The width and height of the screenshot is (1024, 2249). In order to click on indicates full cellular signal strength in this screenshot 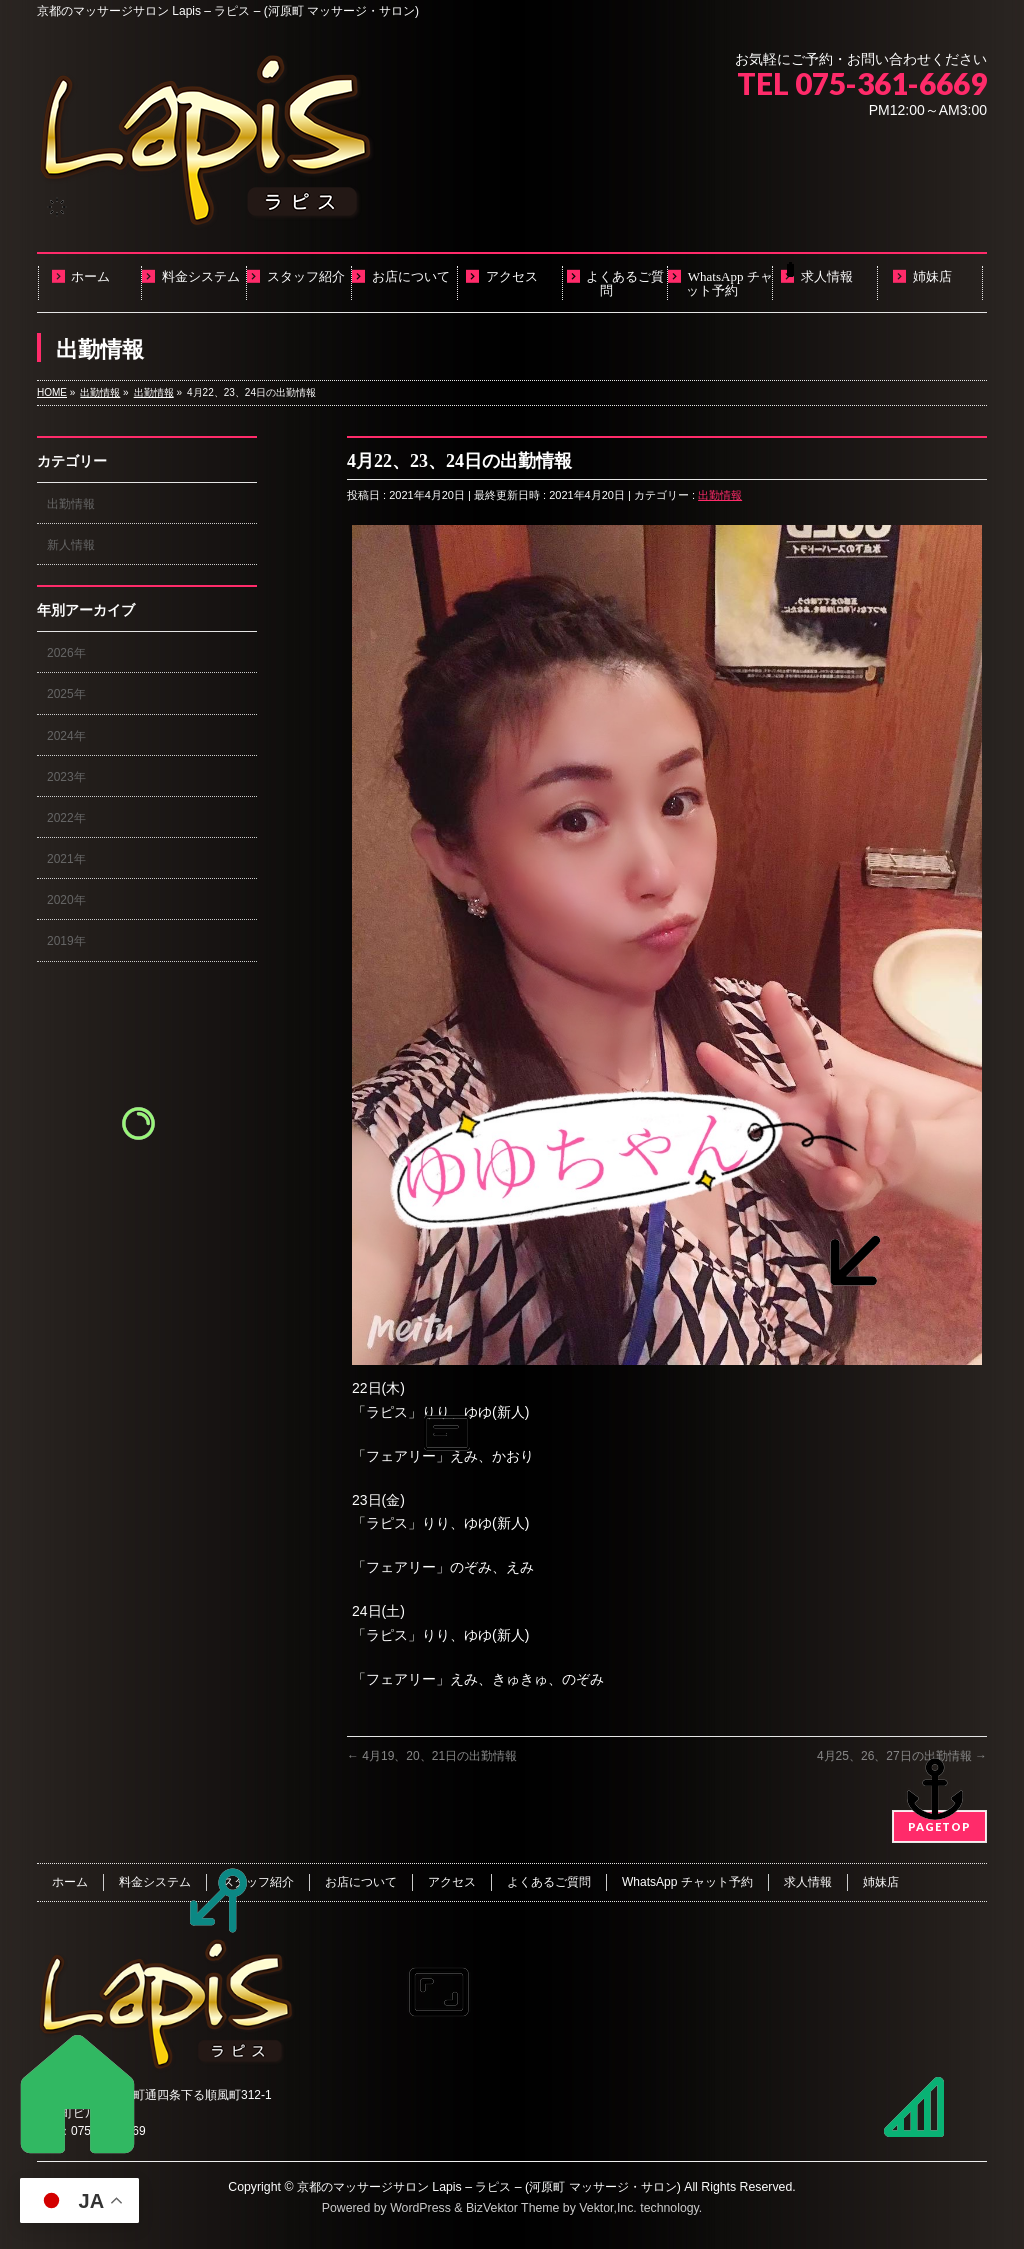, I will do `click(914, 2107)`.